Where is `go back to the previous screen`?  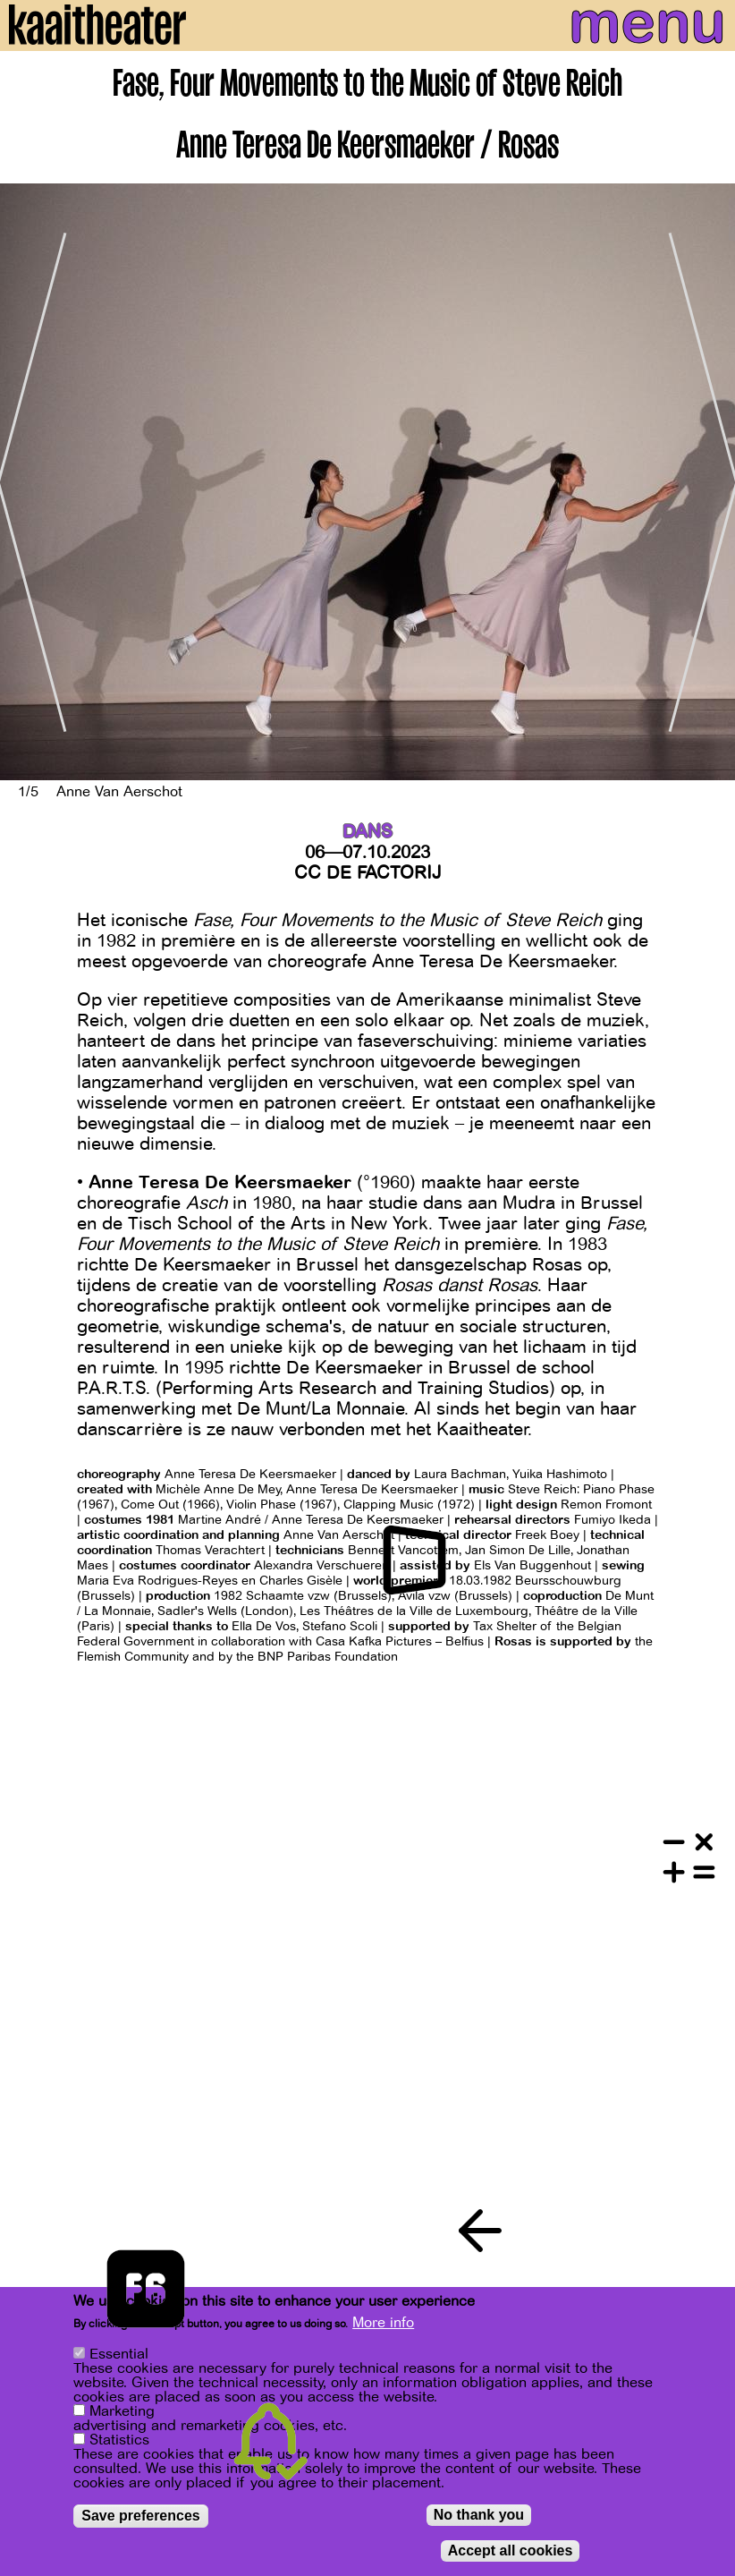 go back to the previous screen is located at coordinates (480, 2231).